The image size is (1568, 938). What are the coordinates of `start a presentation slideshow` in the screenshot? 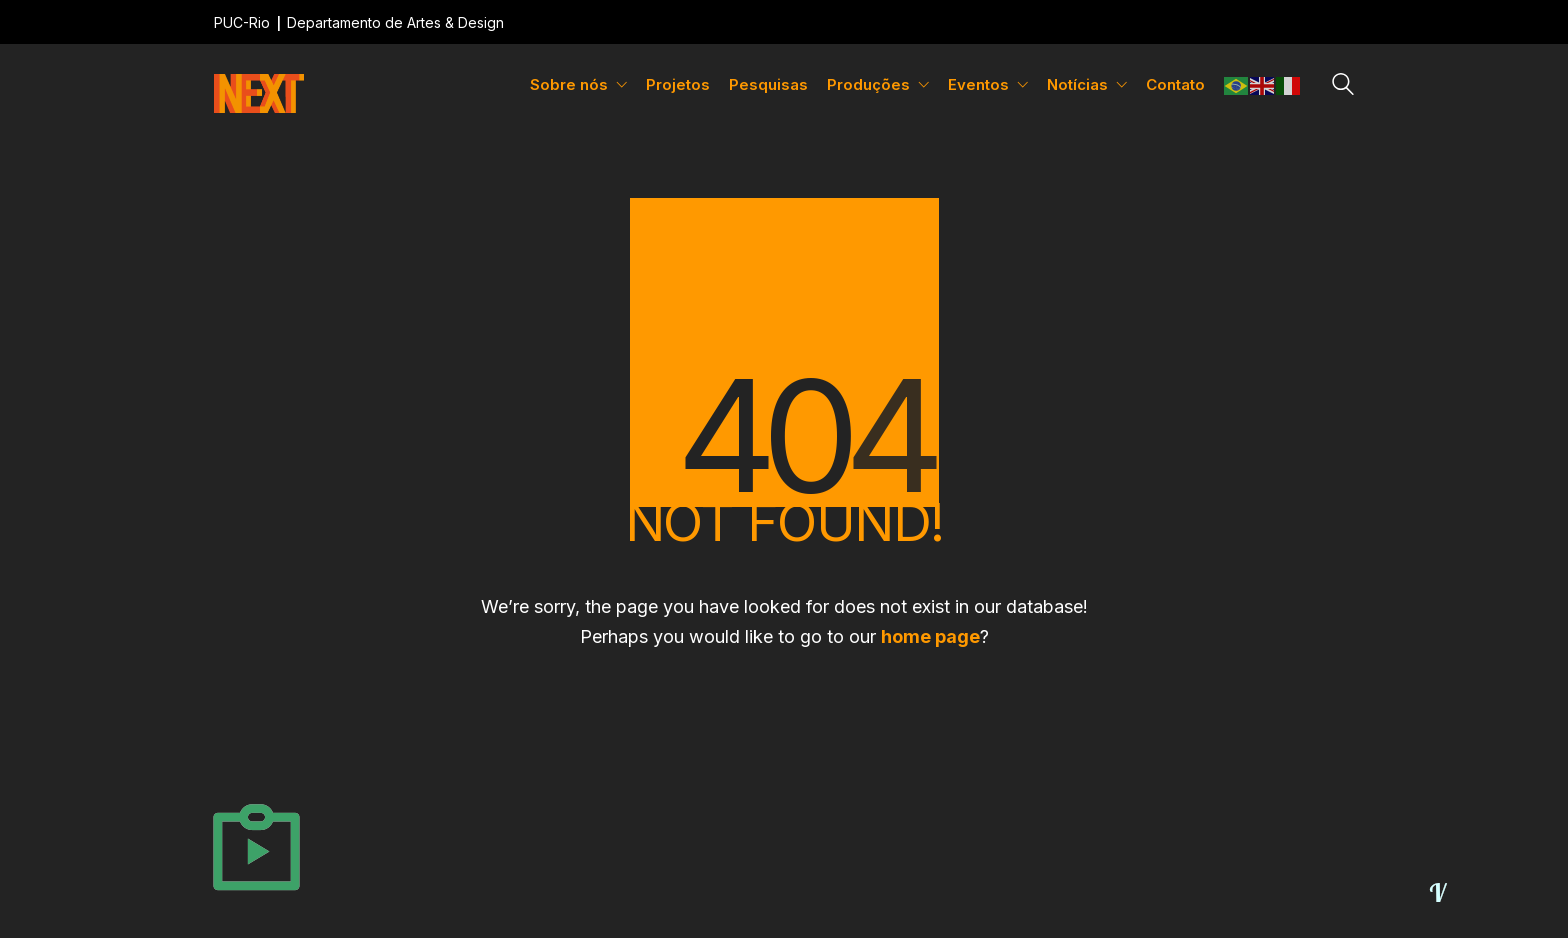 It's located at (256, 851).